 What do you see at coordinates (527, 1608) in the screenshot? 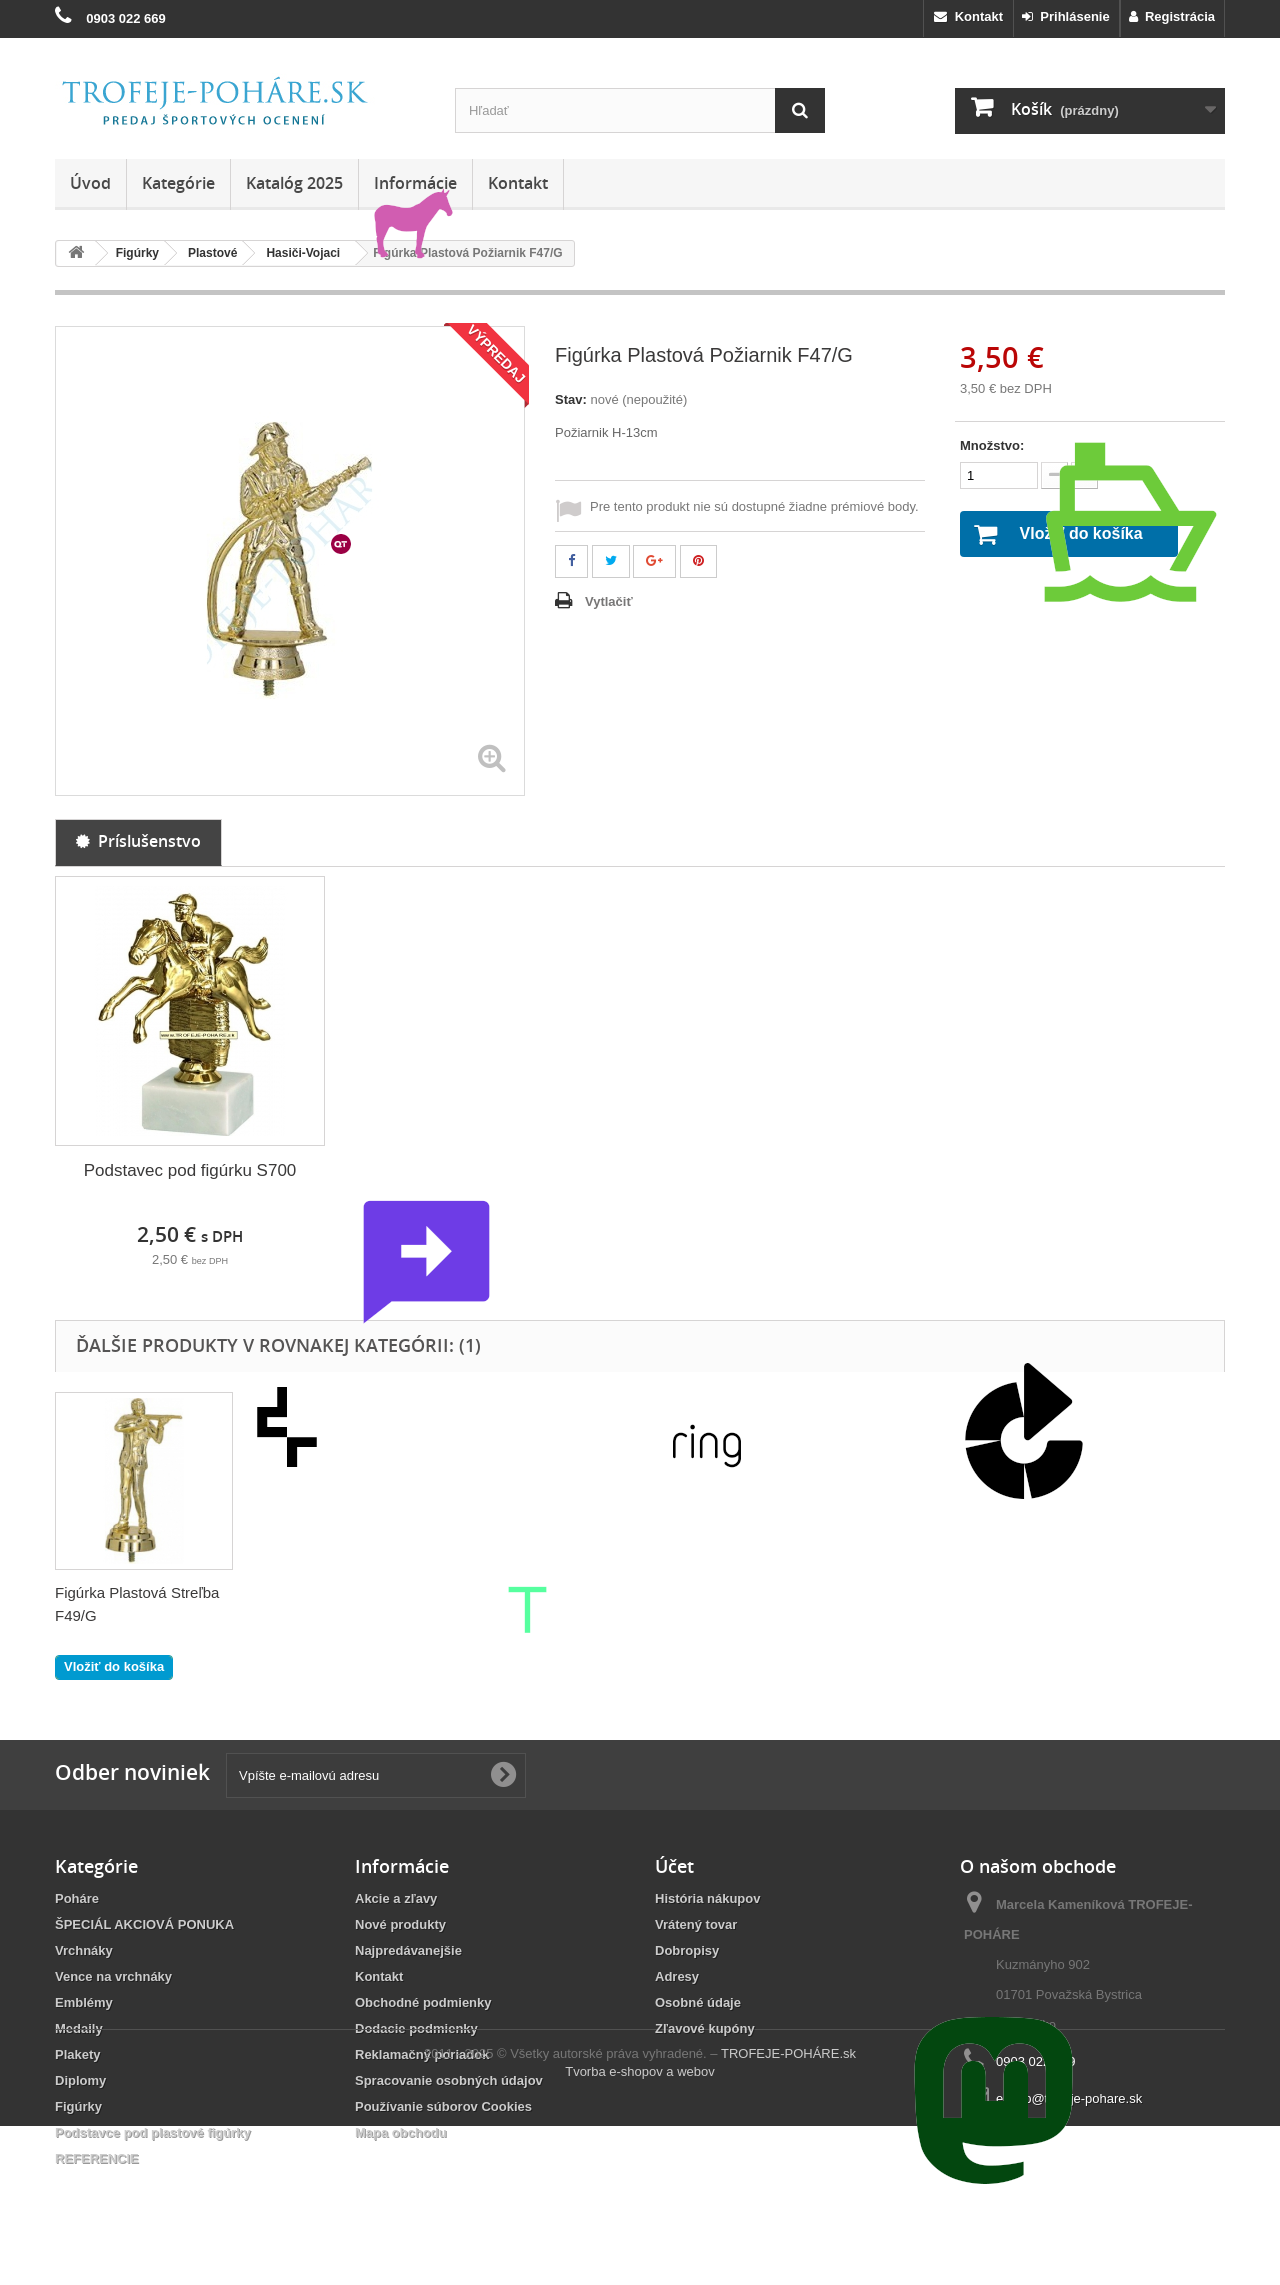
I see `insert or edit text` at bounding box center [527, 1608].